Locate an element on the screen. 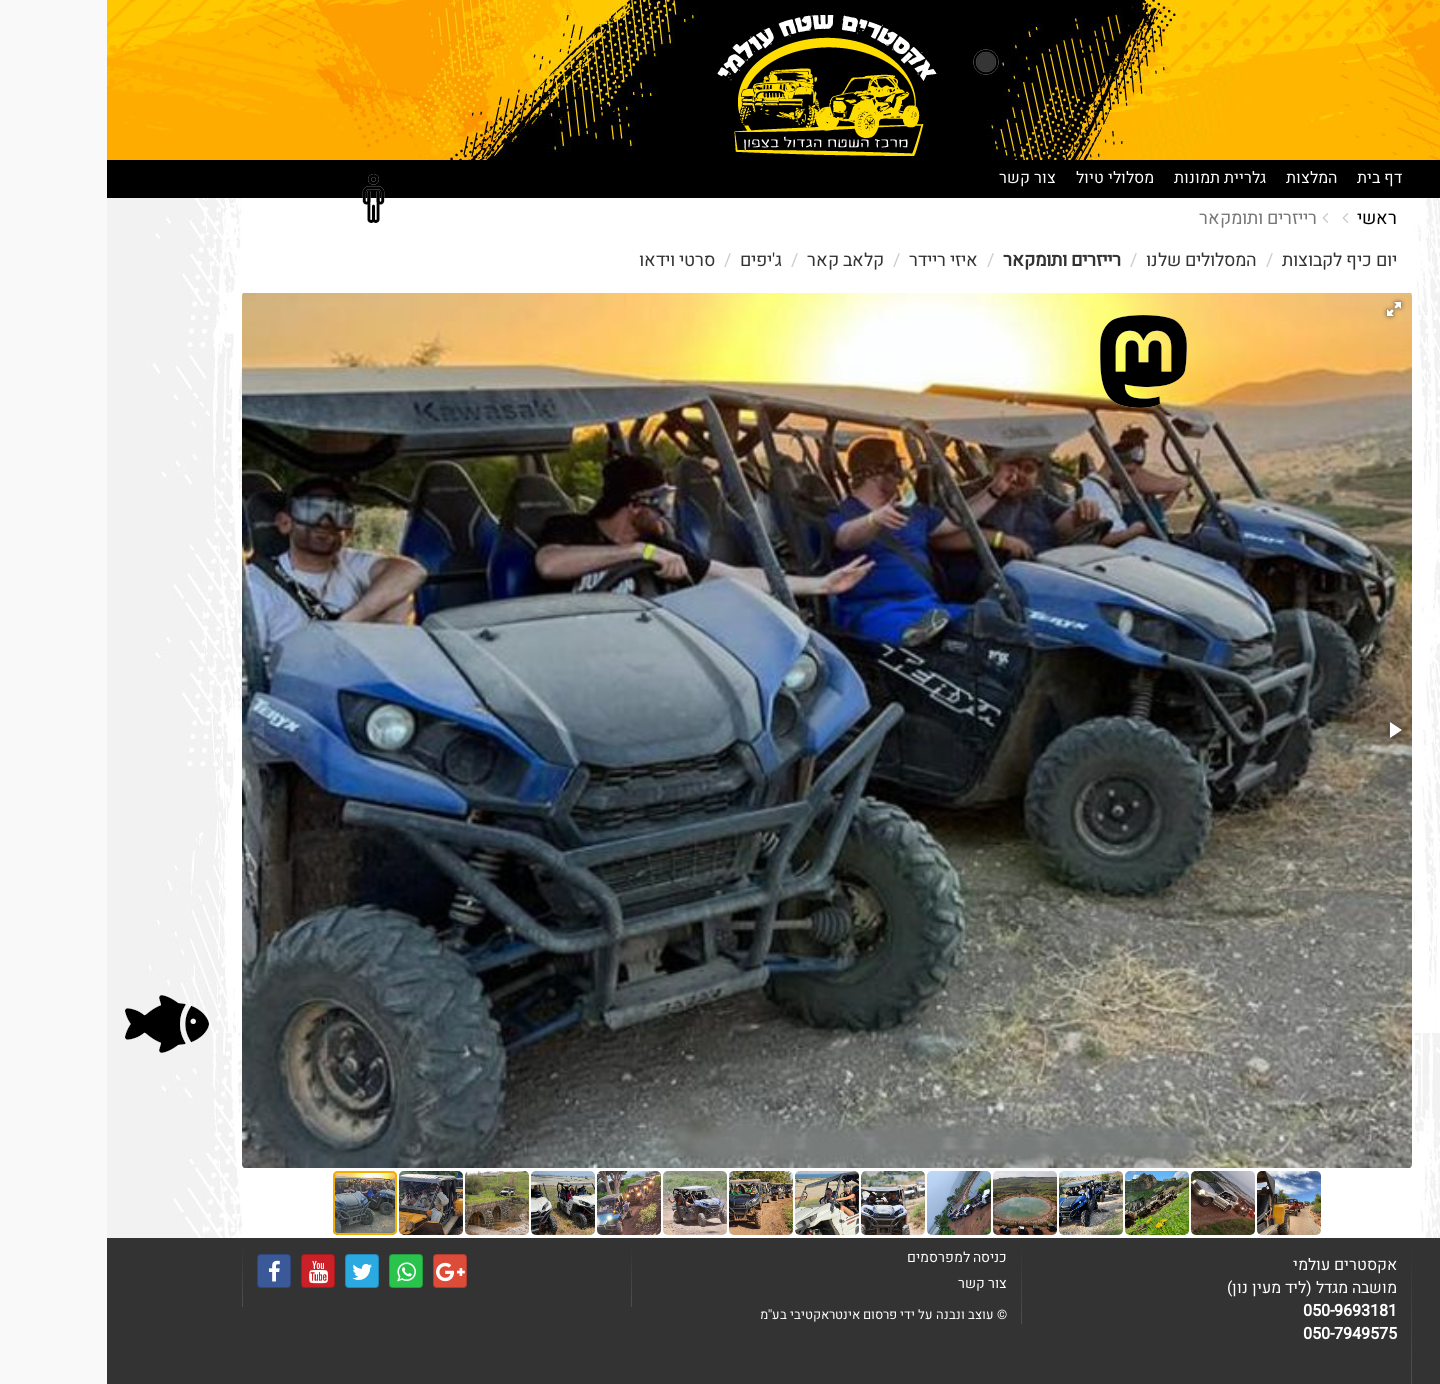 This screenshot has height=1384, width=1440. access aquarium or fish-related features is located at coordinates (167, 1024).